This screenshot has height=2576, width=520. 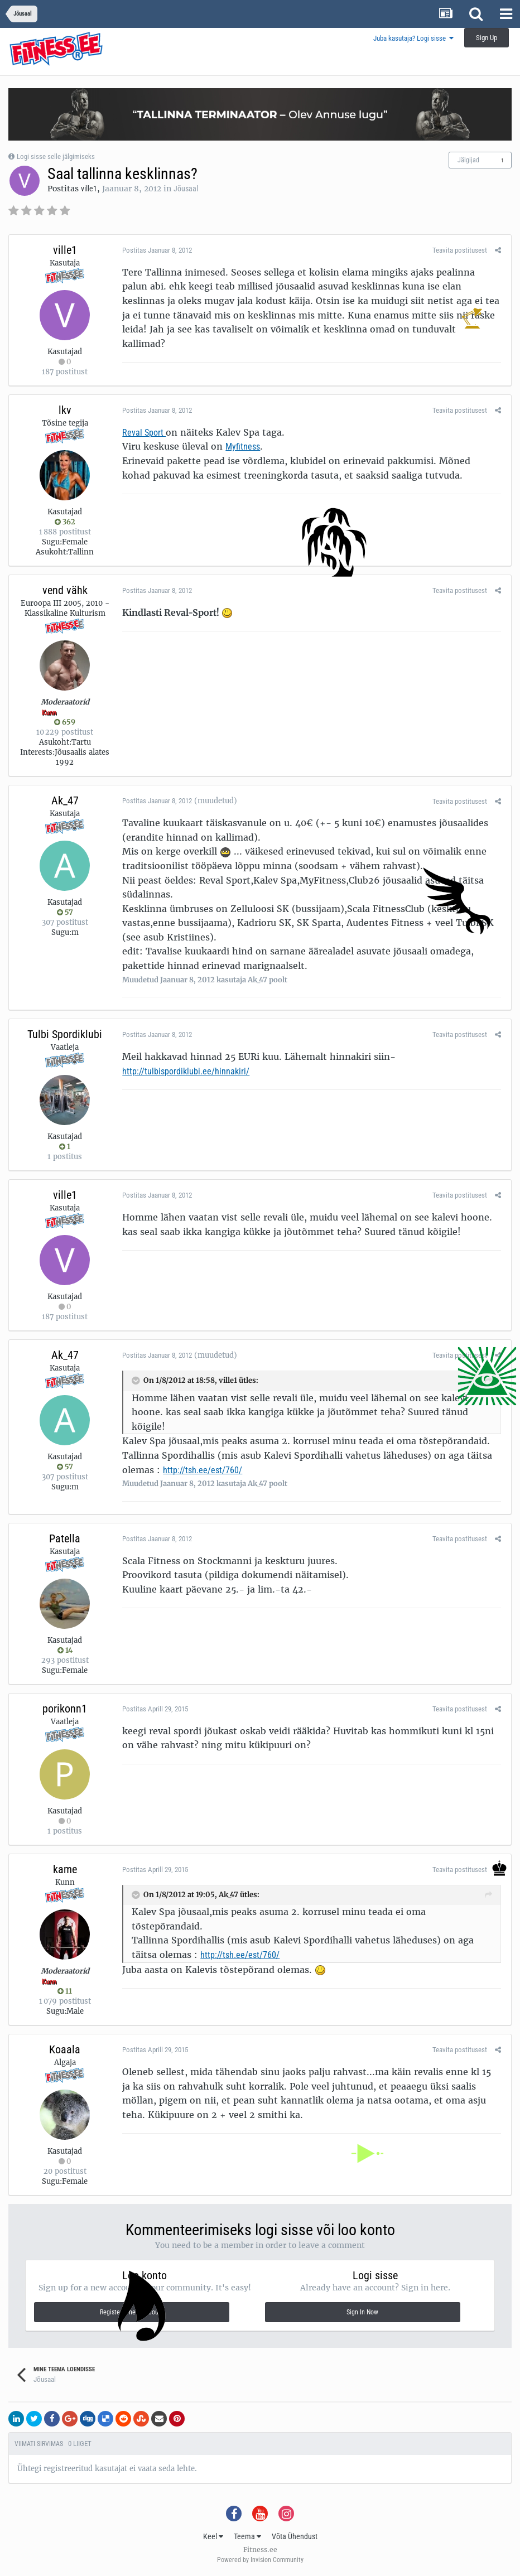 What do you see at coordinates (472, 318) in the screenshot?
I see `toggle desk lamp or workspace lighting` at bounding box center [472, 318].